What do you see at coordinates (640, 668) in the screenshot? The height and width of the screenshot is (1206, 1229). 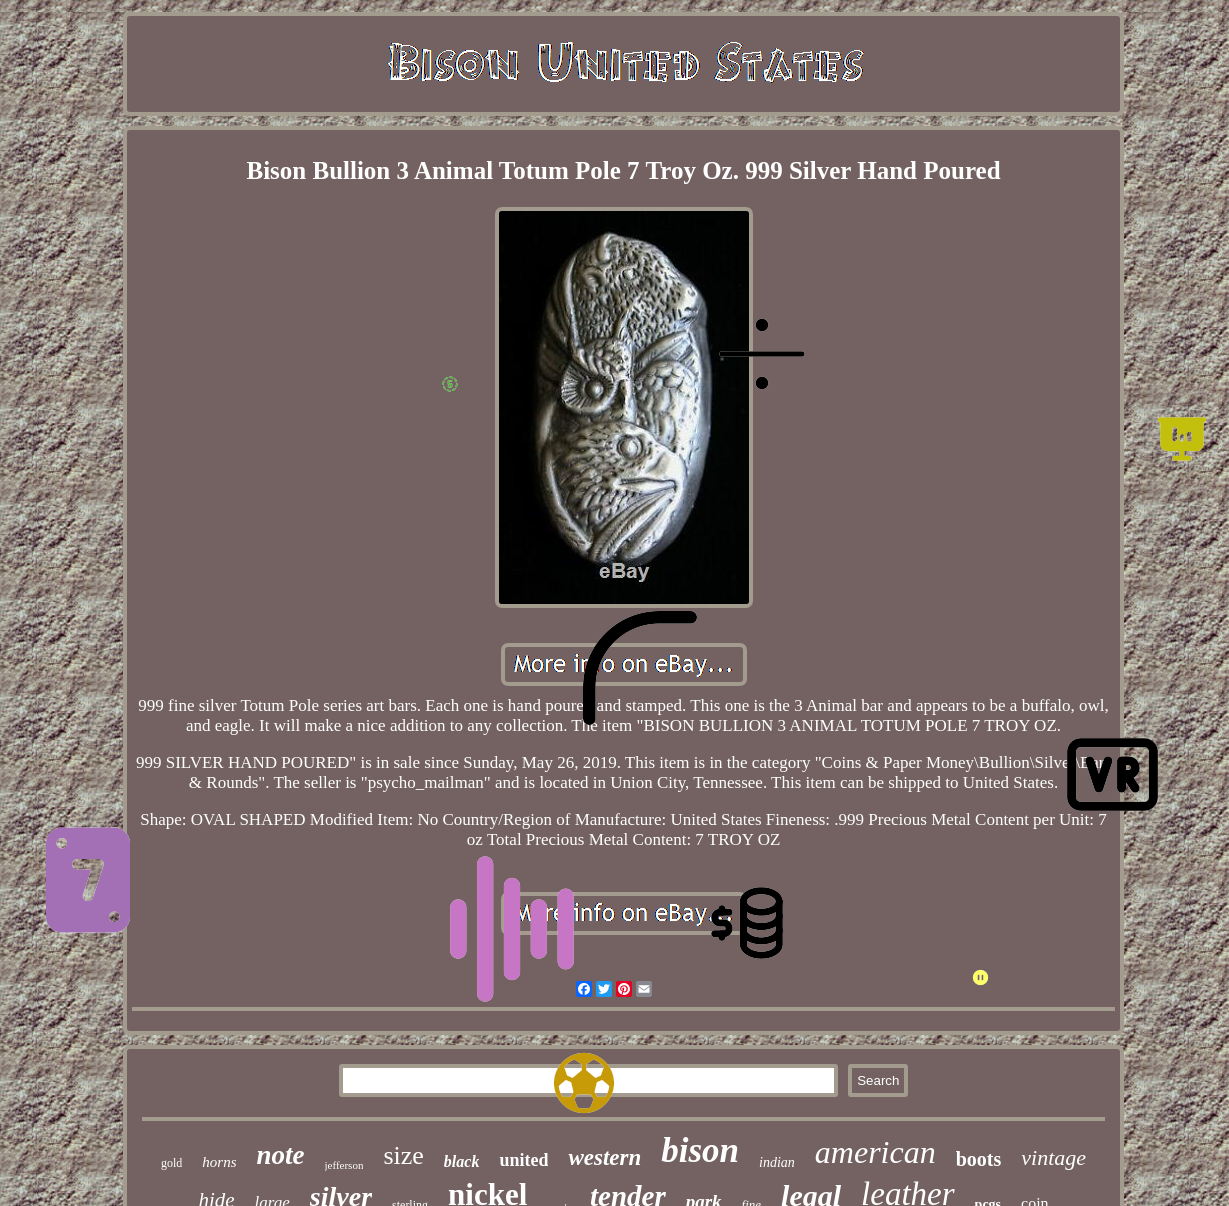 I see `apply rounded corner radius to element` at bounding box center [640, 668].